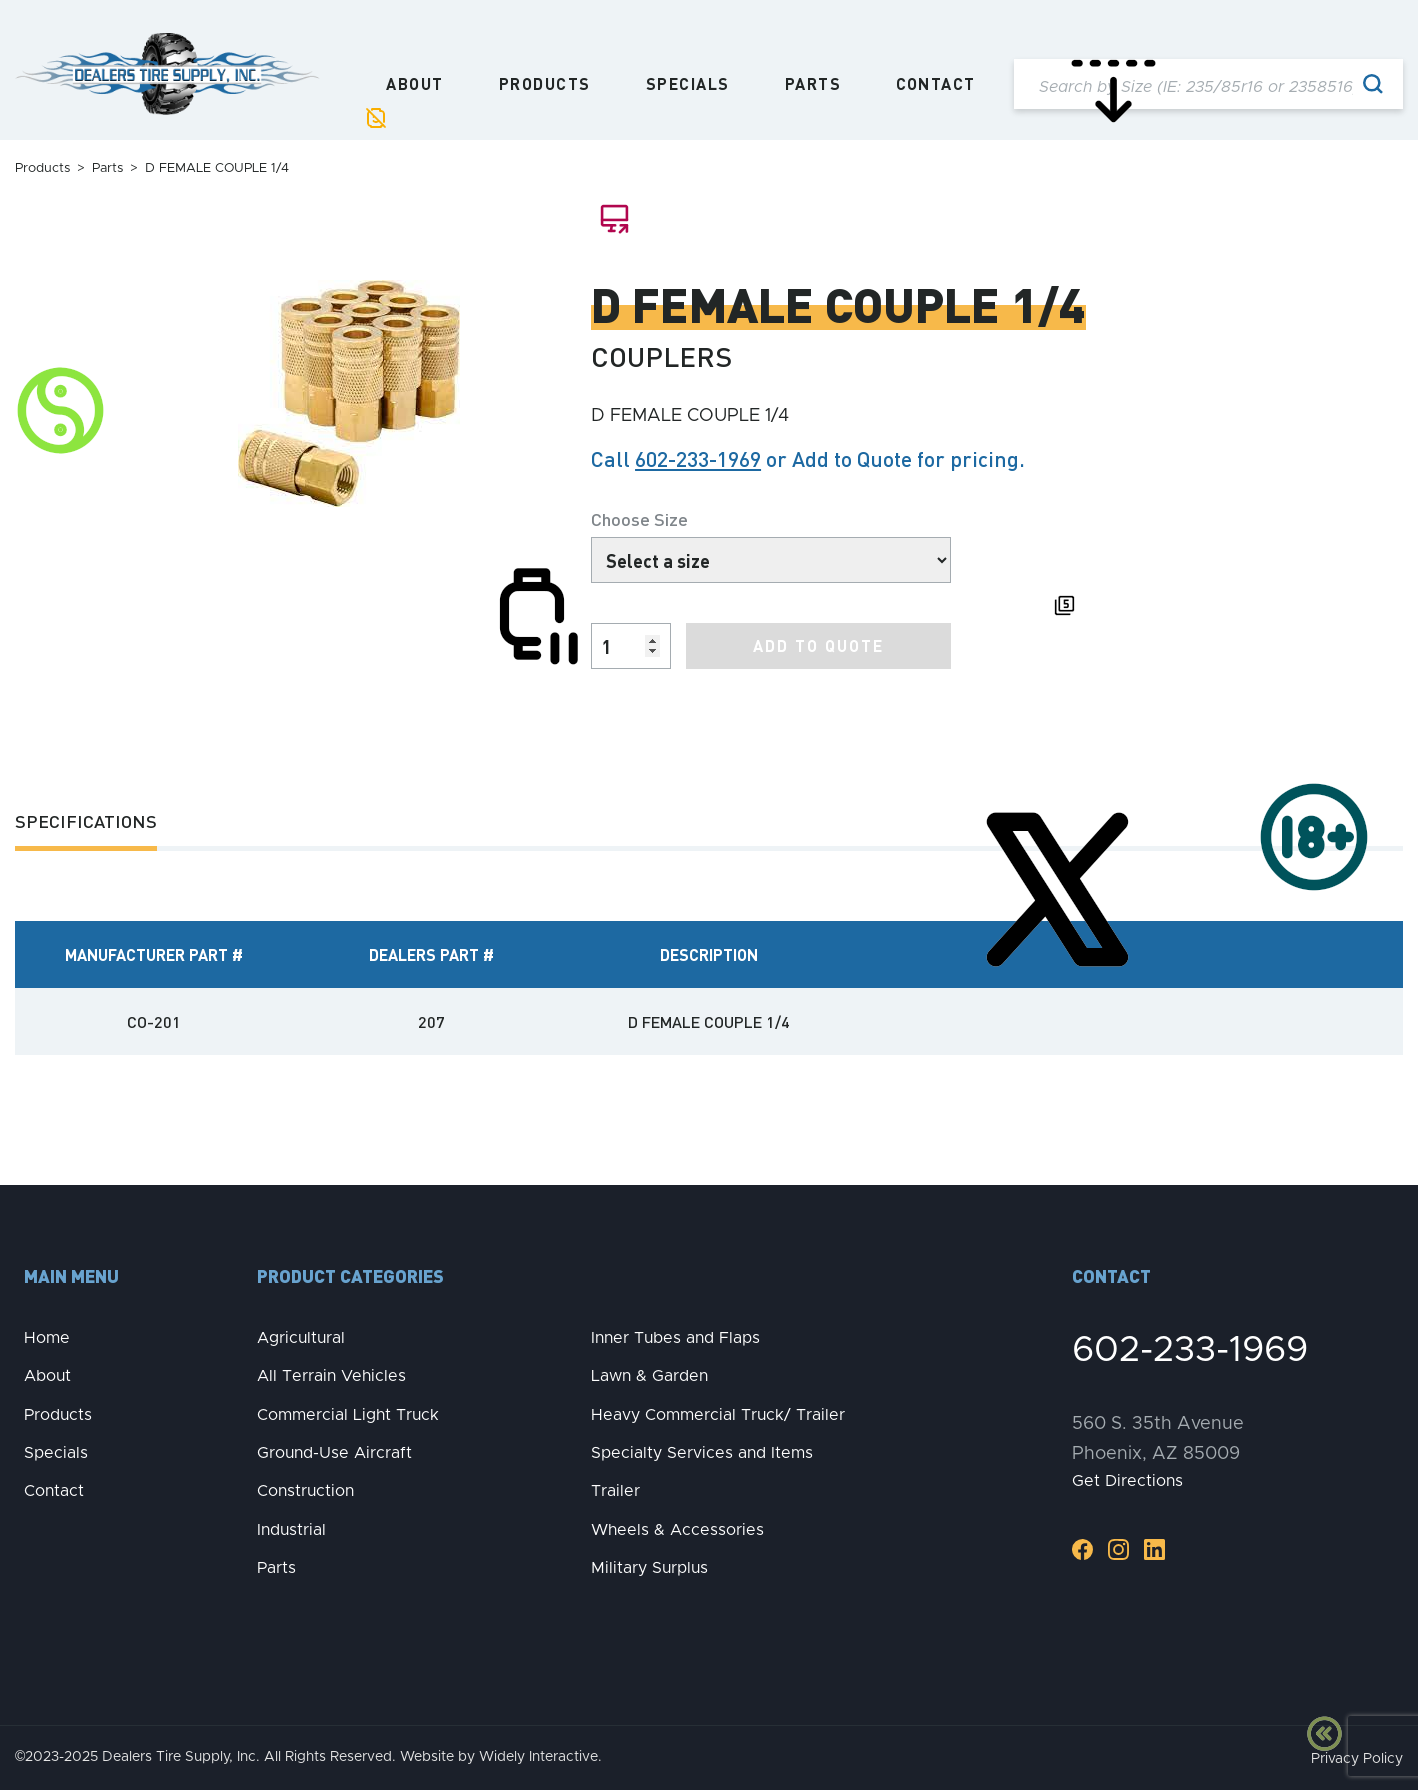  I want to click on indicates age-restricted content (18+), so click(1314, 837).